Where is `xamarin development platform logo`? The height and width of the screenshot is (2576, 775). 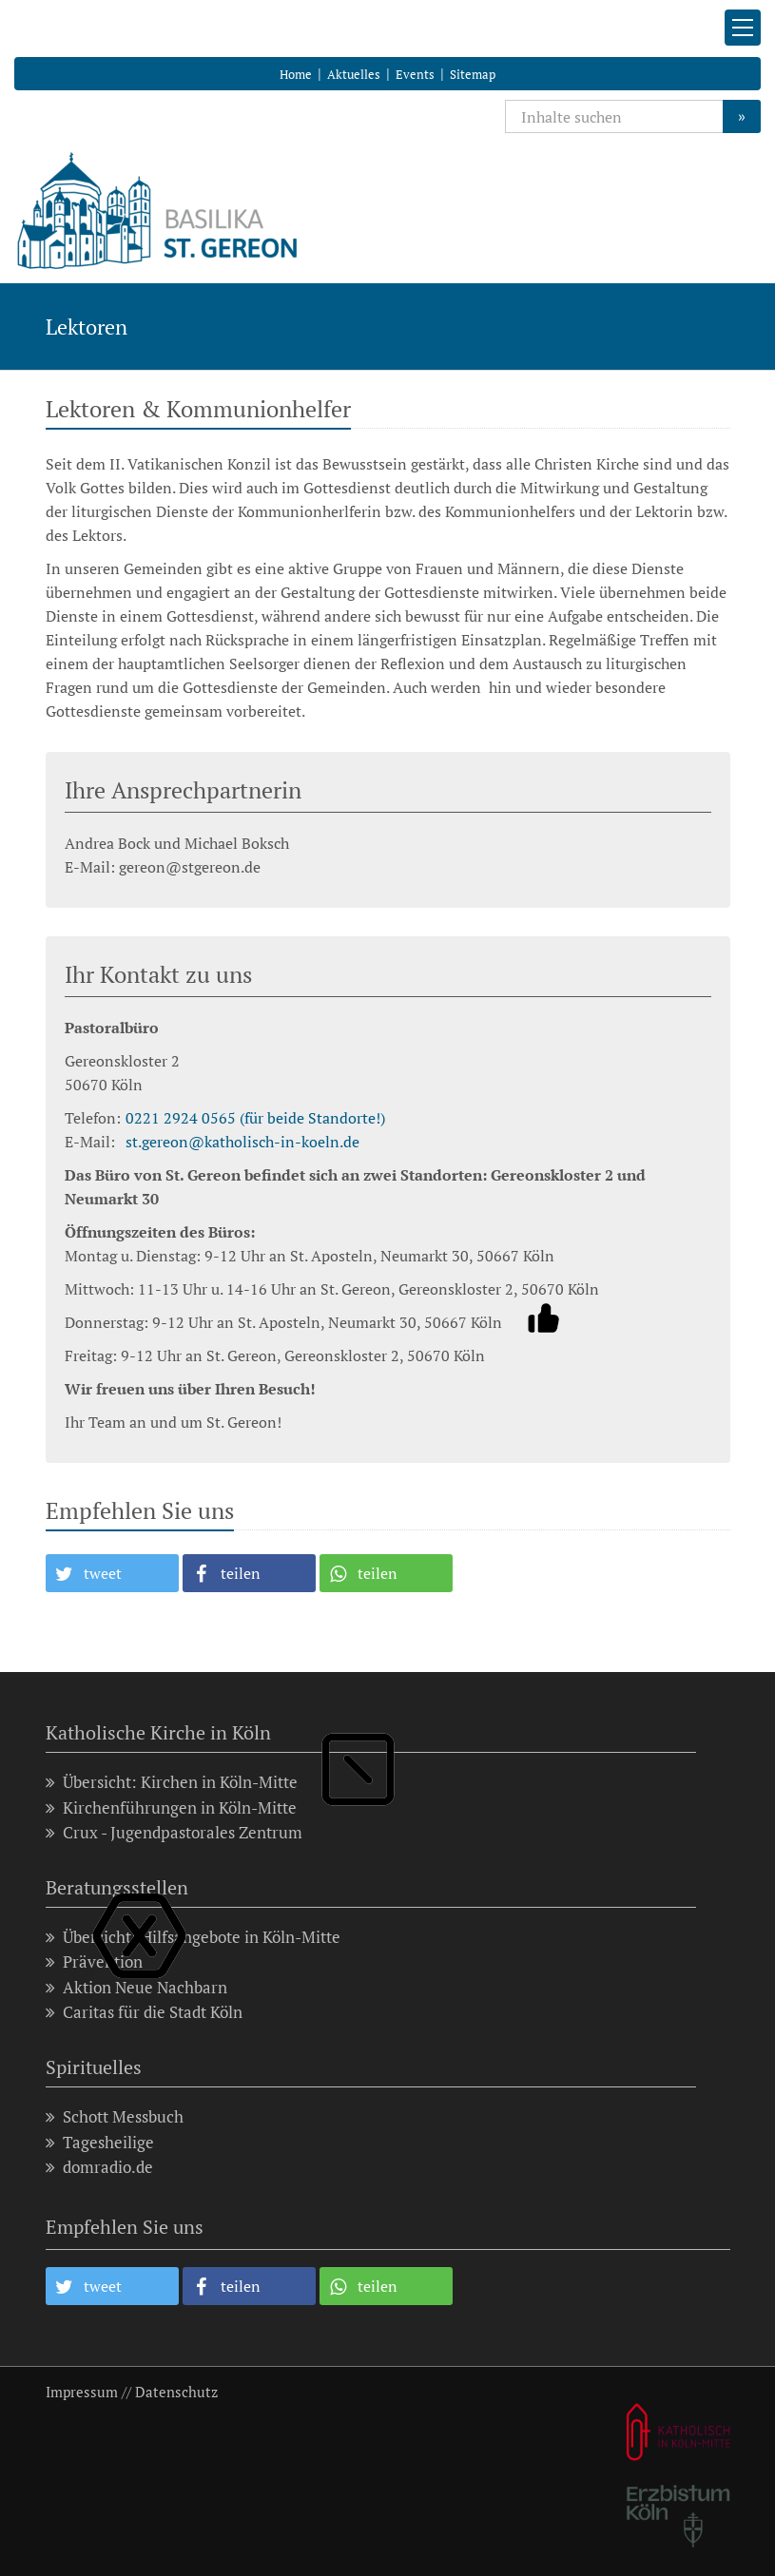 xamarin development platform logo is located at coordinates (139, 1935).